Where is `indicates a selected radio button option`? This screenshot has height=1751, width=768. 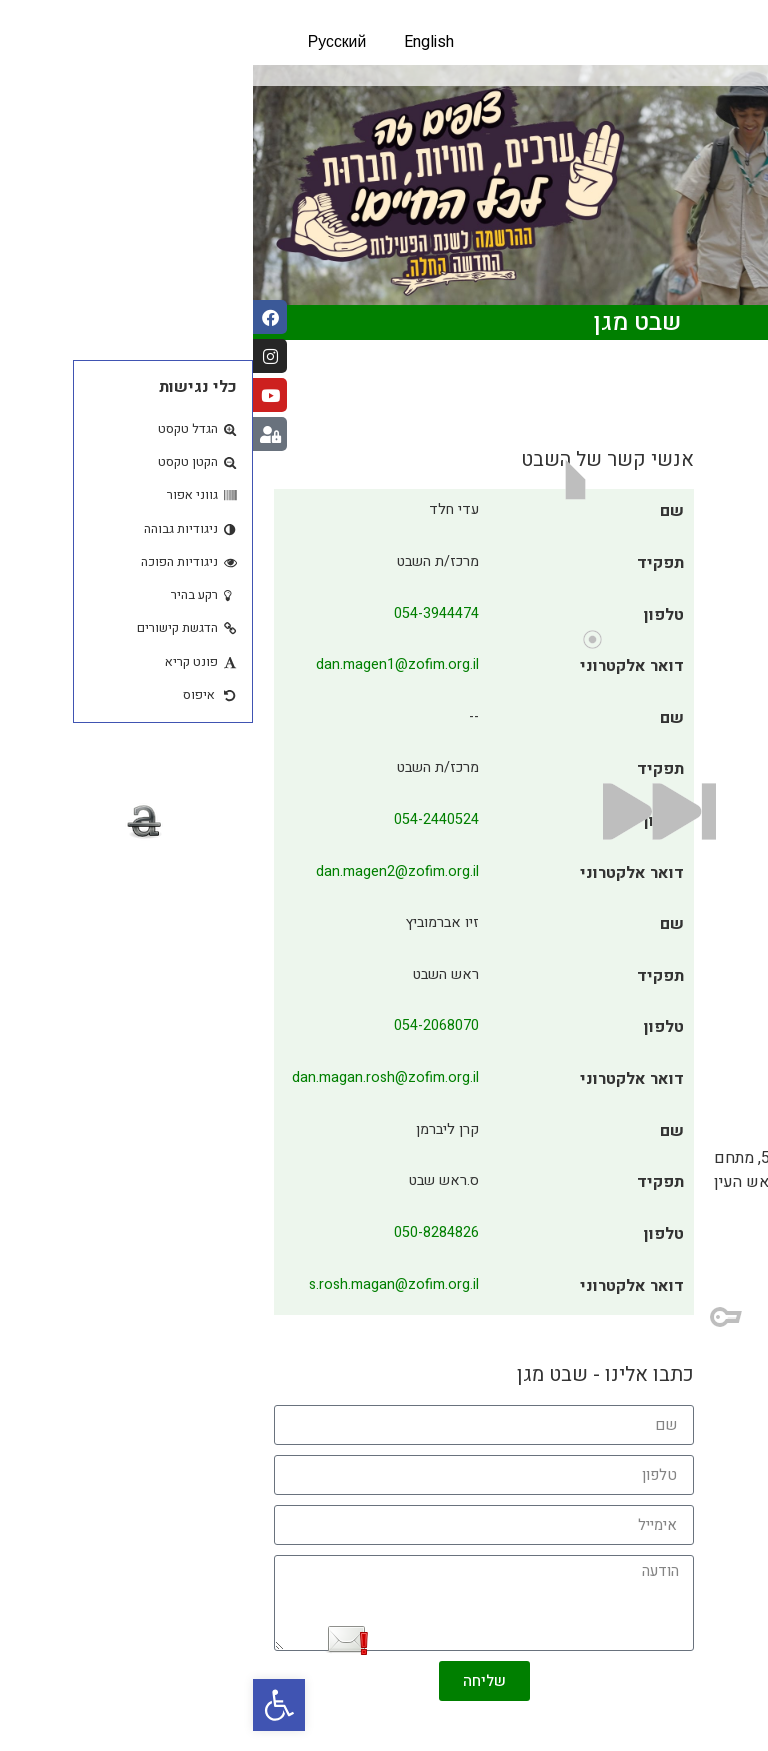 indicates a selected radio button option is located at coordinates (592, 639).